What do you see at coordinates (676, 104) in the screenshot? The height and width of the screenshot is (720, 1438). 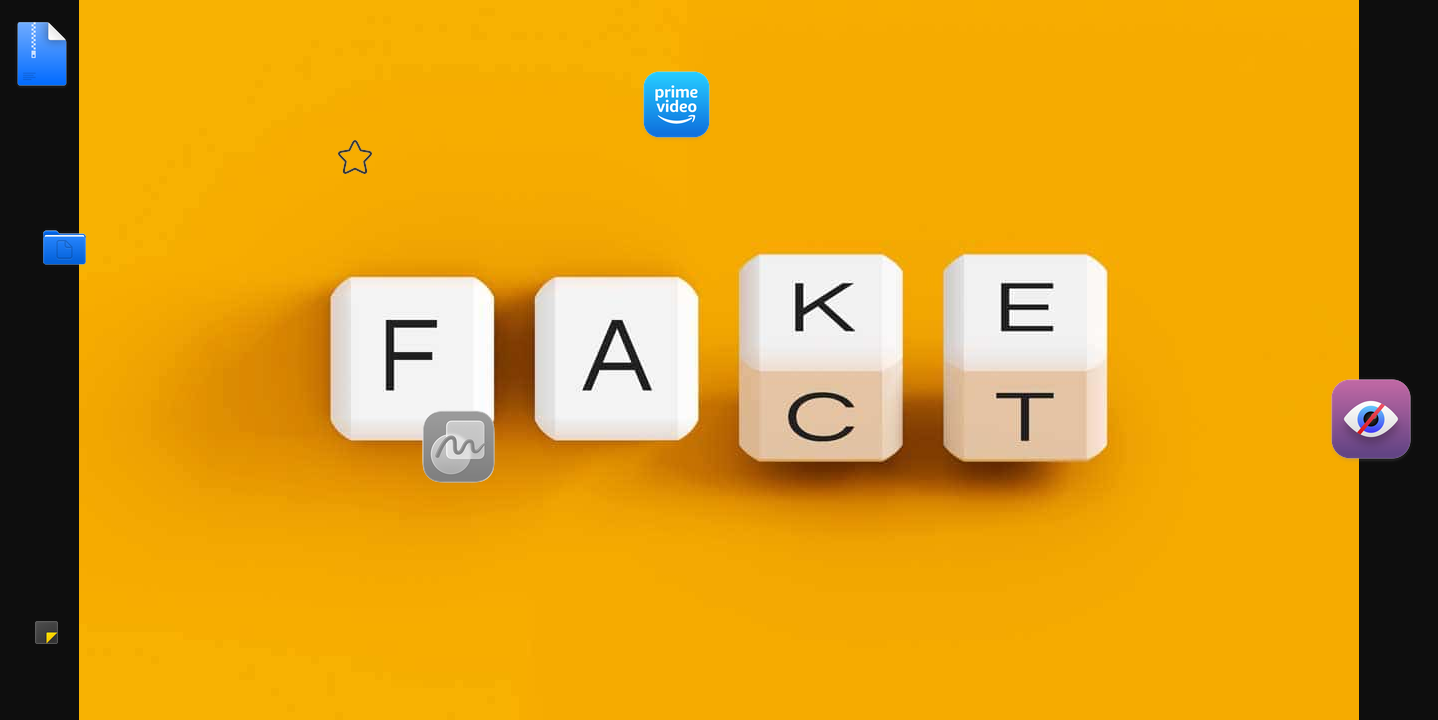 I see `open Amazon Prime Video app` at bounding box center [676, 104].